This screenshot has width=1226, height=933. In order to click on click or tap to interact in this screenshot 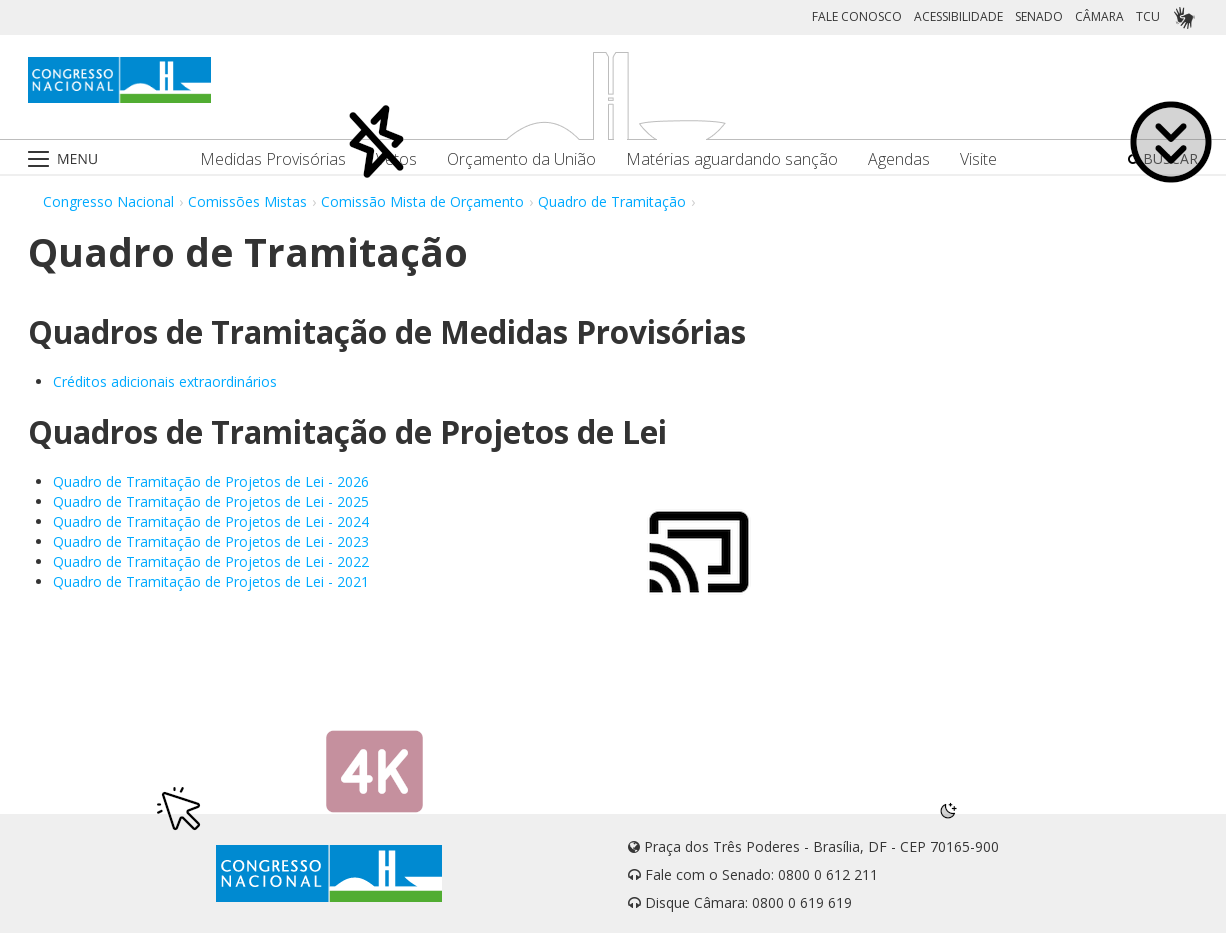, I will do `click(181, 811)`.